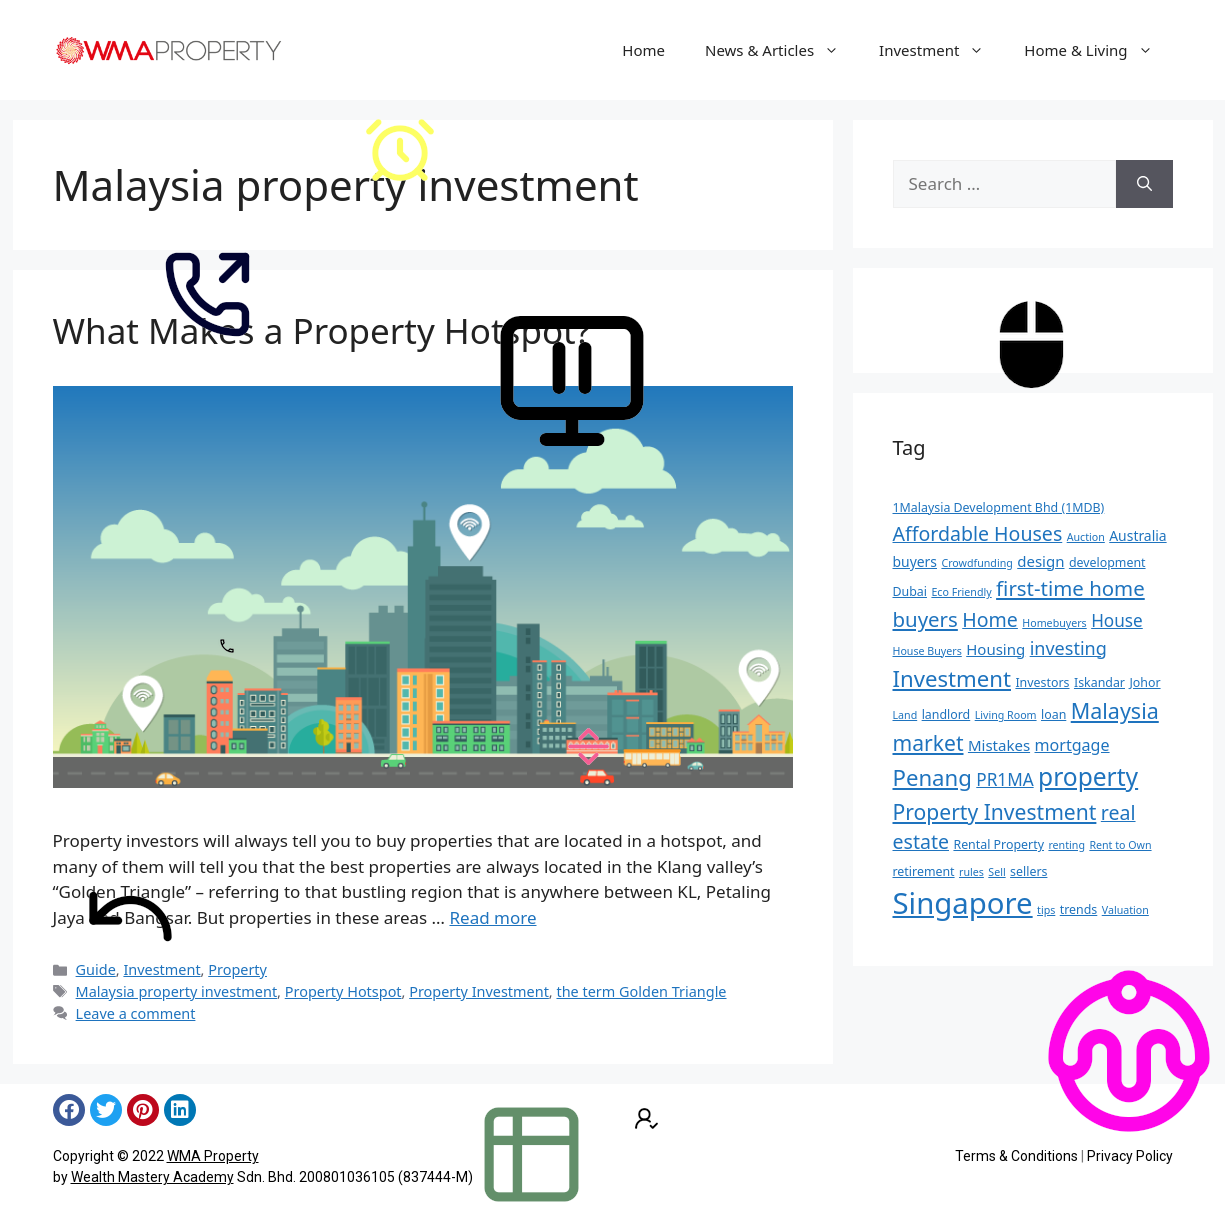 The width and height of the screenshot is (1225, 1219). I want to click on view data in table format, so click(531, 1154).